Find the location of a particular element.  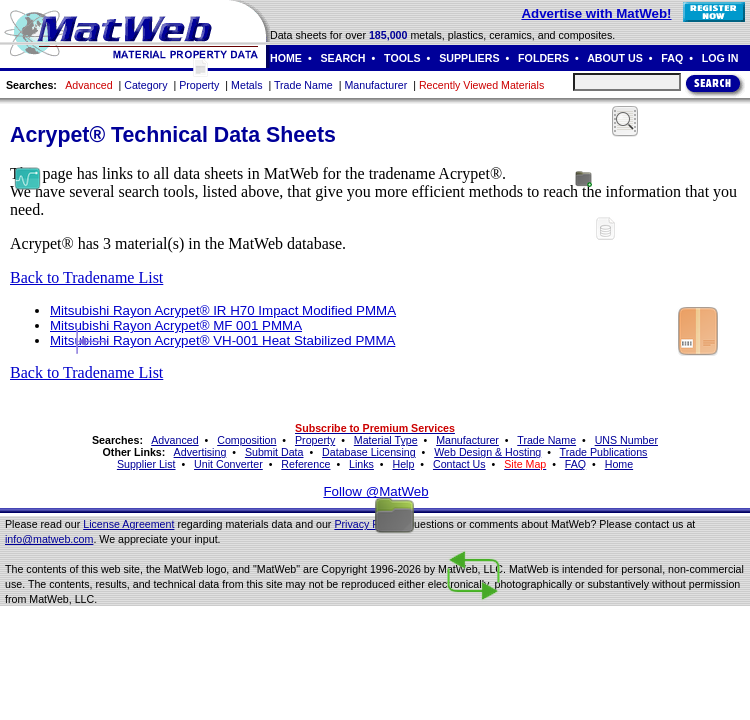

open a database file is located at coordinates (605, 228).